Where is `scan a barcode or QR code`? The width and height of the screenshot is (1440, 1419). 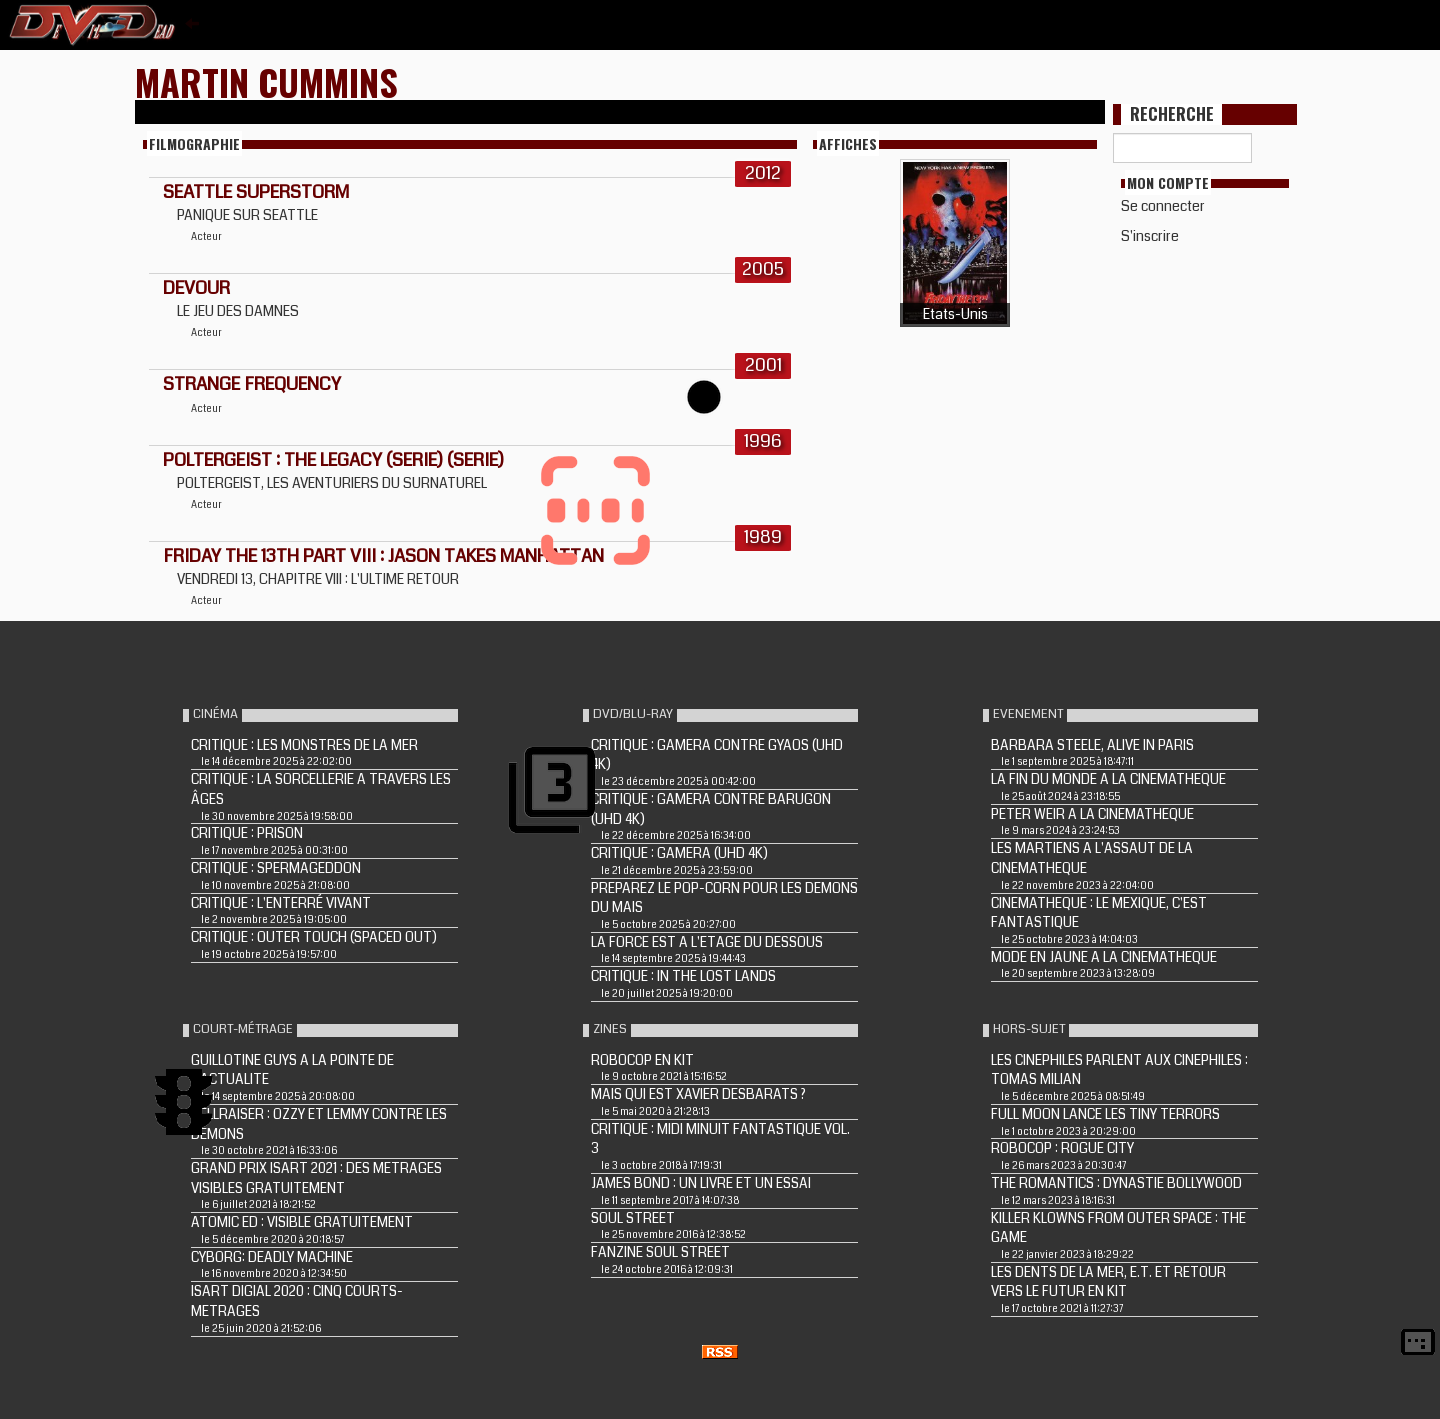
scan a barcode or QR code is located at coordinates (595, 510).